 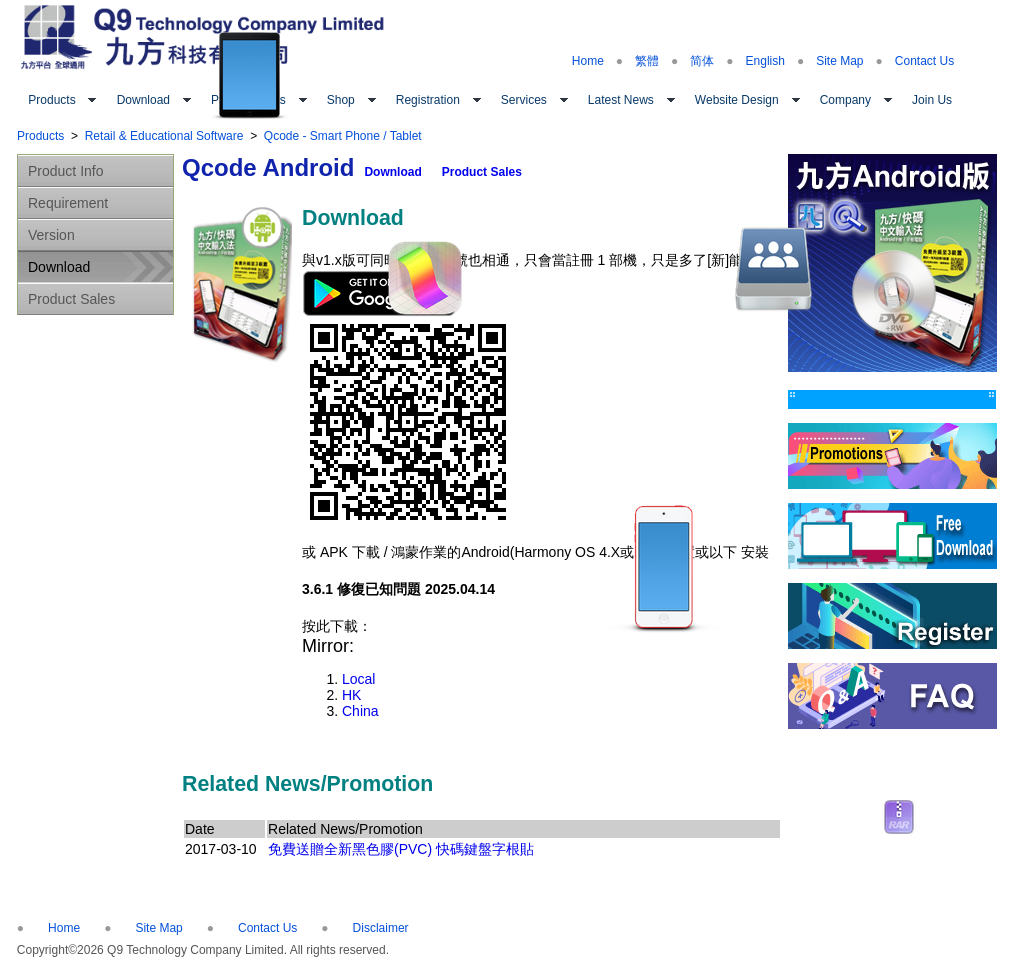 What do you see at coordinates (425, 278) in the screenshot?
I see `open grapher to plot mathematical equations` at bounding box center [425, 278].